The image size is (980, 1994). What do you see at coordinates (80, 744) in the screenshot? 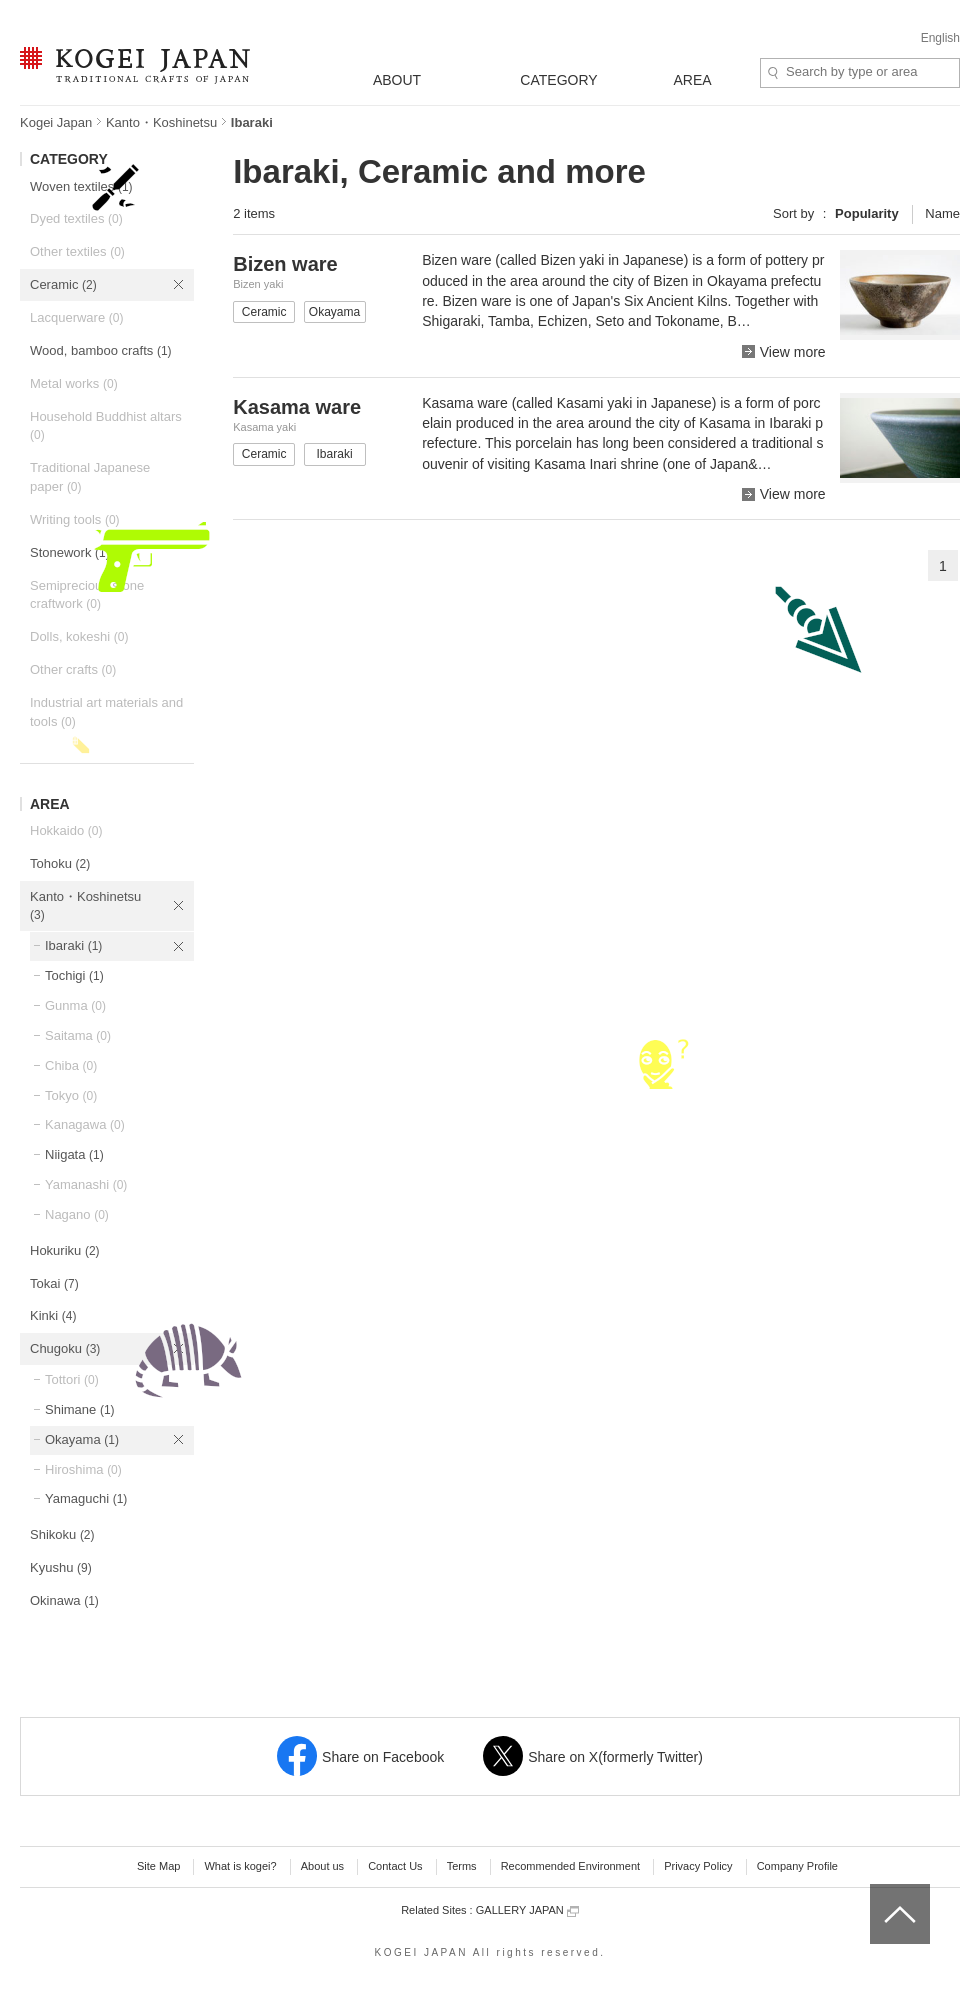
I see `enter the dungeon or underground level` at bounding box center [80, 744].